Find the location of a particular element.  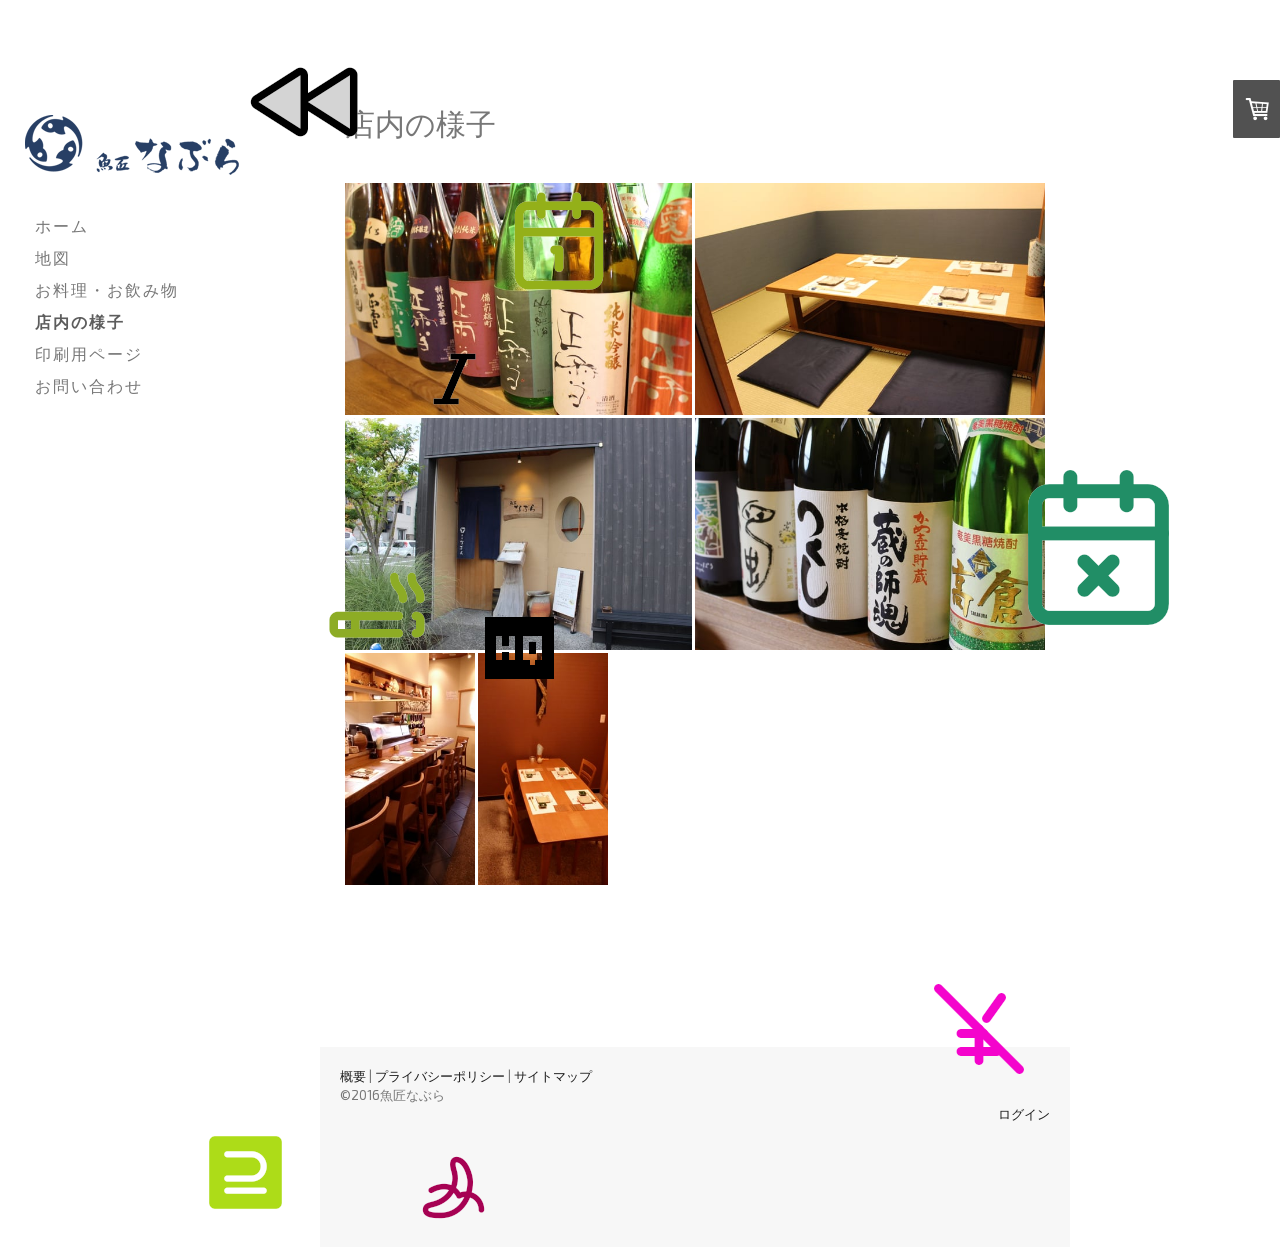

indicates a designated smoking area is located at coordinates (377, 616).